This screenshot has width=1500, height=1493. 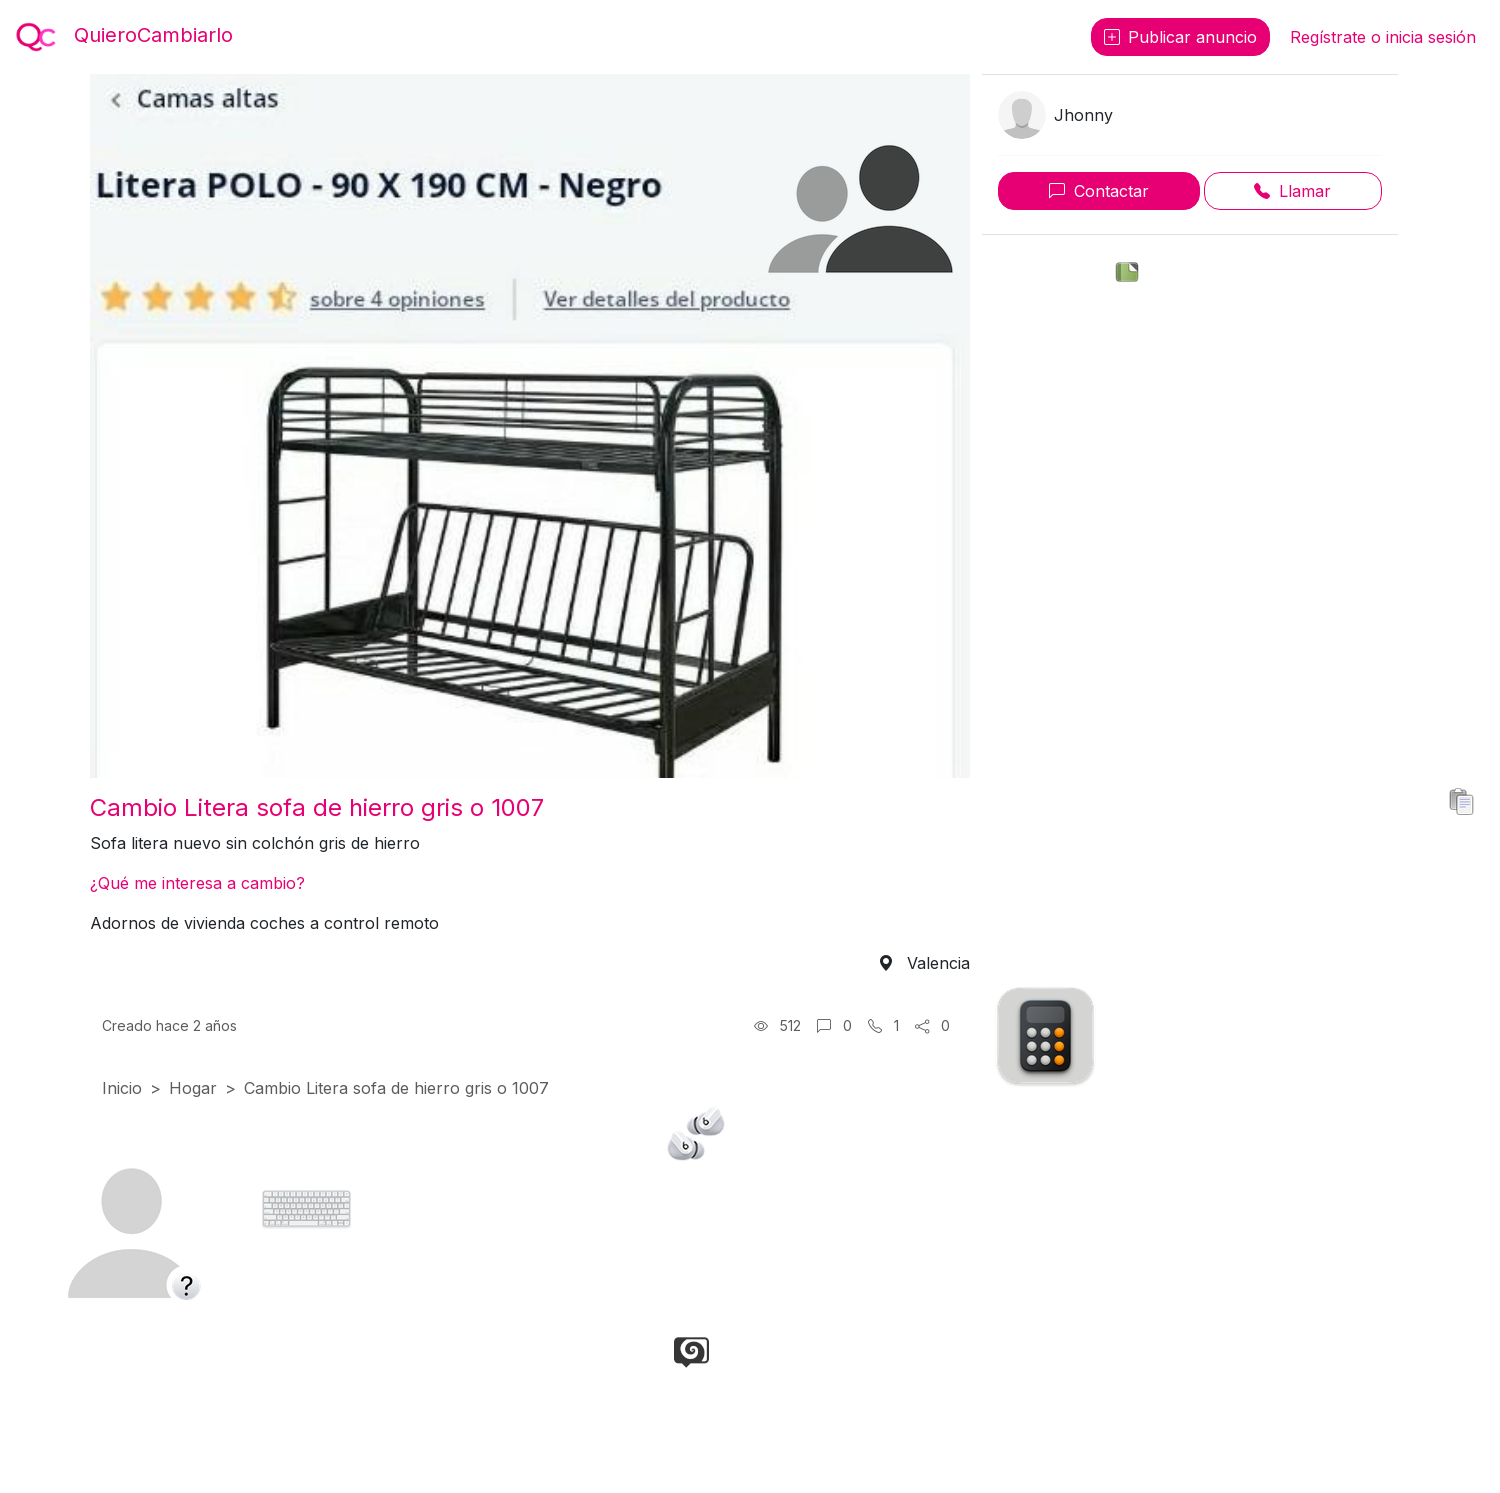 What do you see at coordinates (306, 1208) in the screenshot?
I see `connect a bluetooth keyboard` at bounding box center [306, 1208].